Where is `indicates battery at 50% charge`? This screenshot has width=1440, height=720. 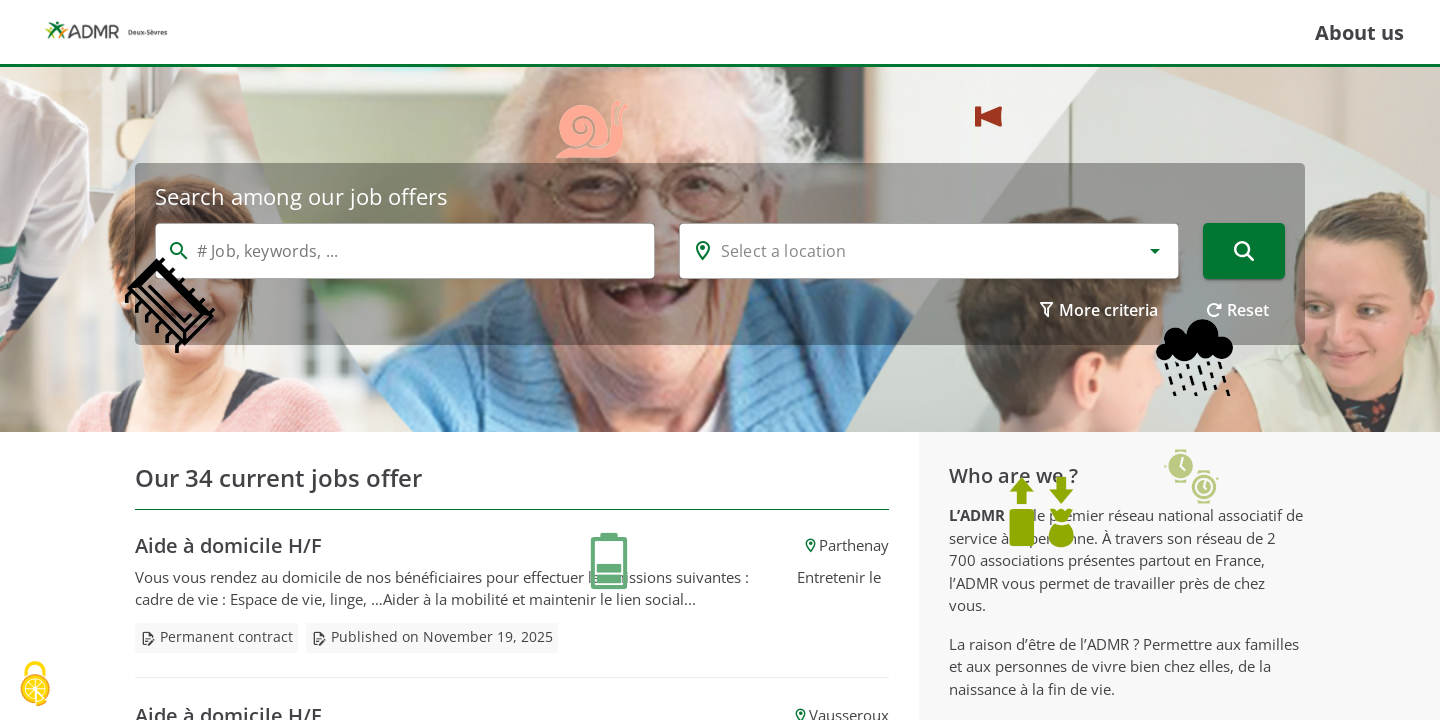 indicates battery at 50% charge is located at coordinates (609, 561).